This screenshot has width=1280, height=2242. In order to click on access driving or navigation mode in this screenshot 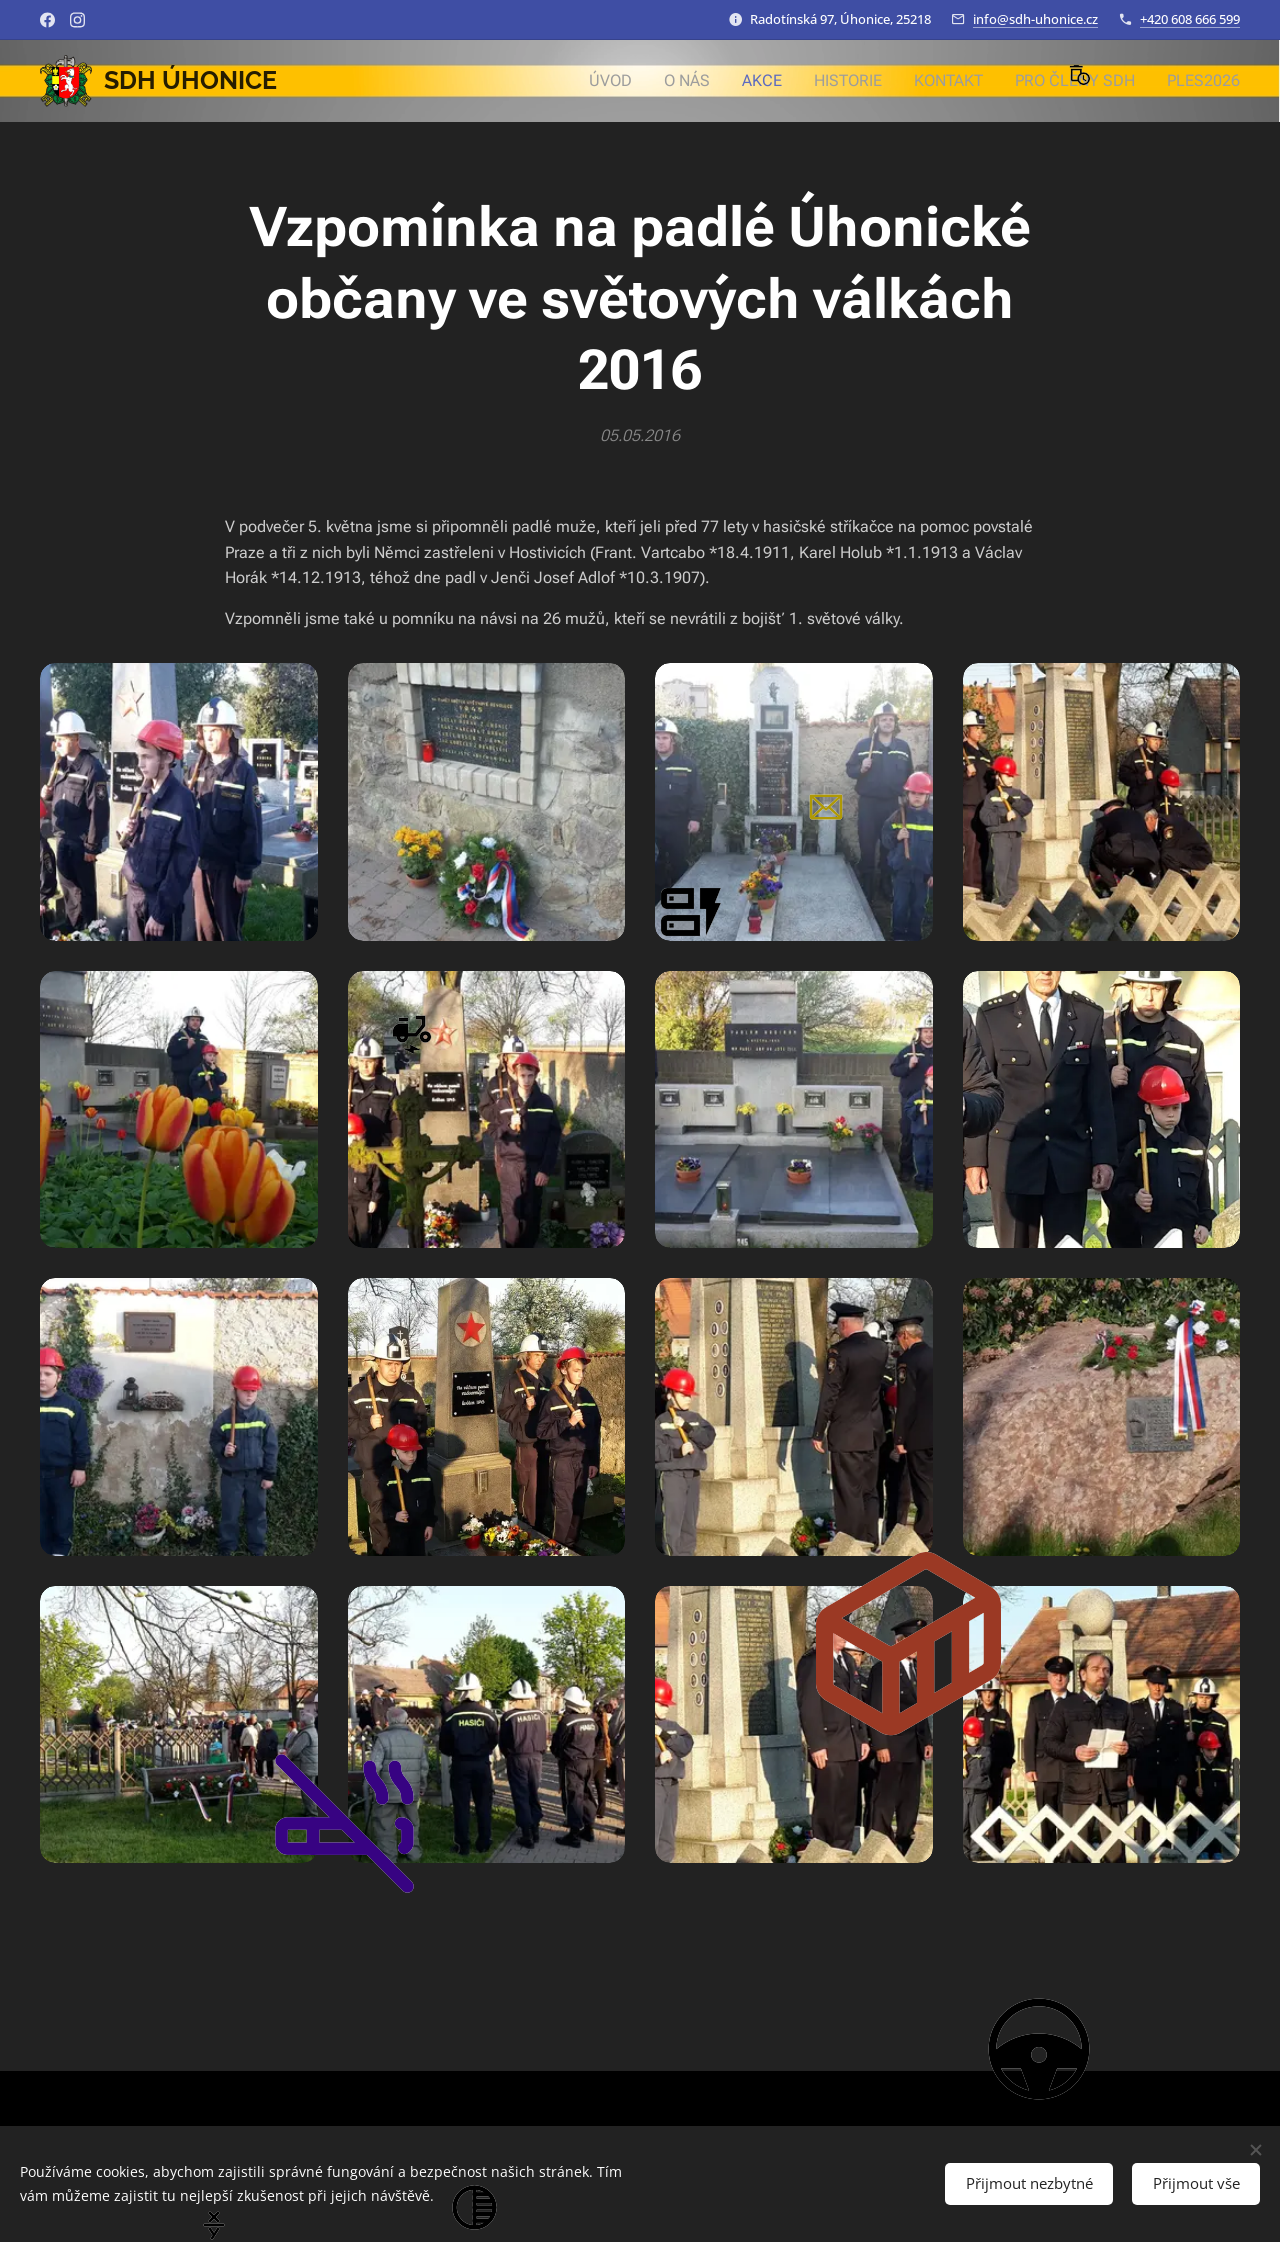, I will do `click(1039, 2049)`.